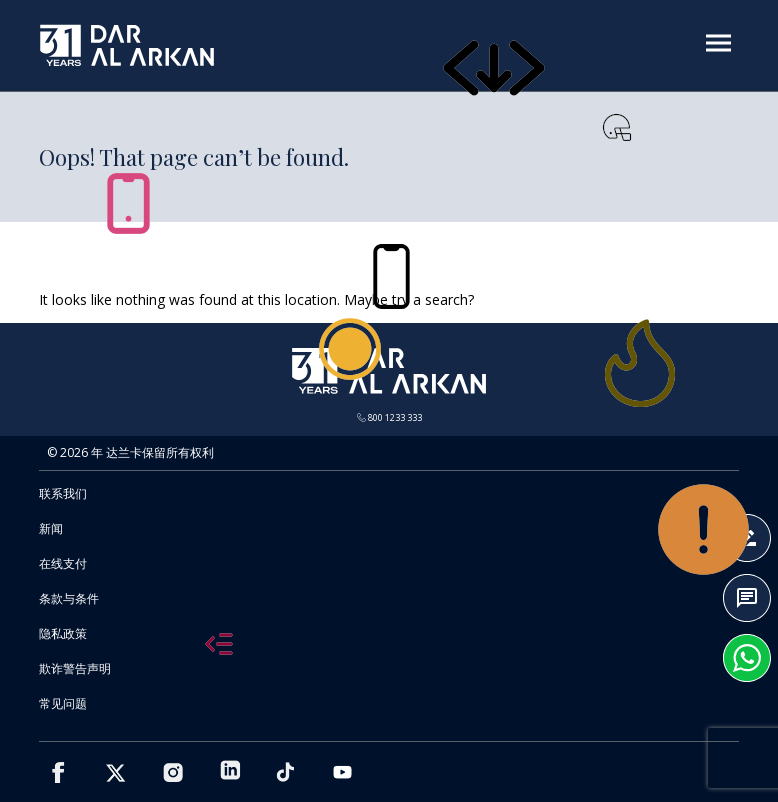 This screenshot has width=778, height=802. Describe the element at coordinates (391, 276) in the screenshot. I see `switch to mobile view` at that location.